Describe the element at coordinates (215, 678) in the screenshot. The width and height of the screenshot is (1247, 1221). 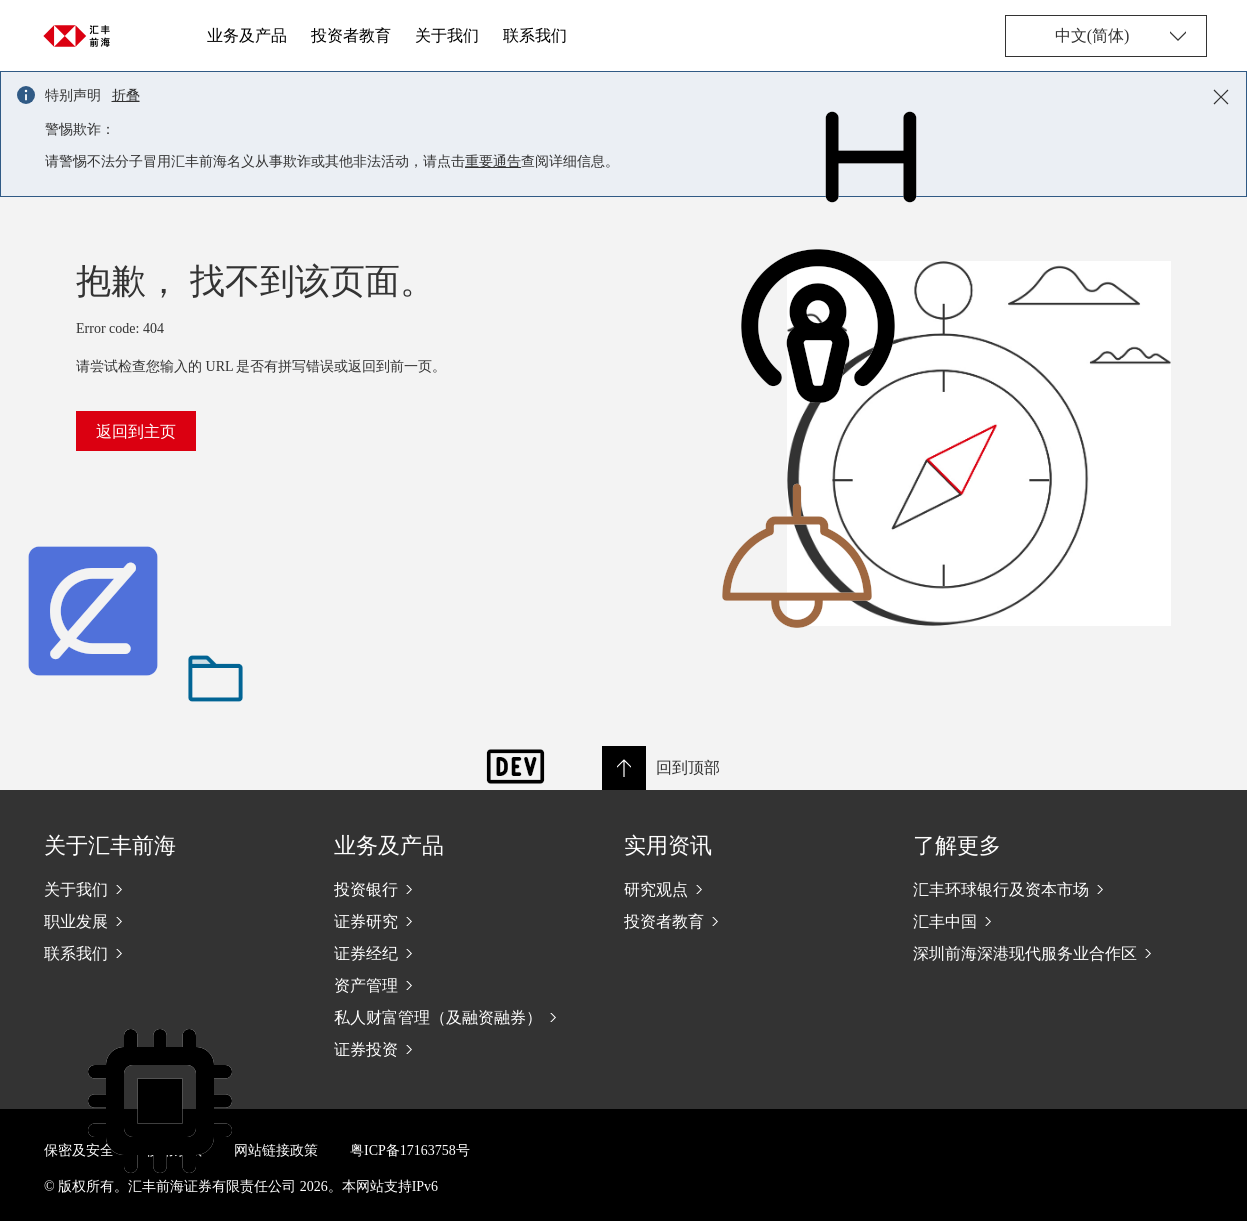
I see `open folder to view files` at that location.